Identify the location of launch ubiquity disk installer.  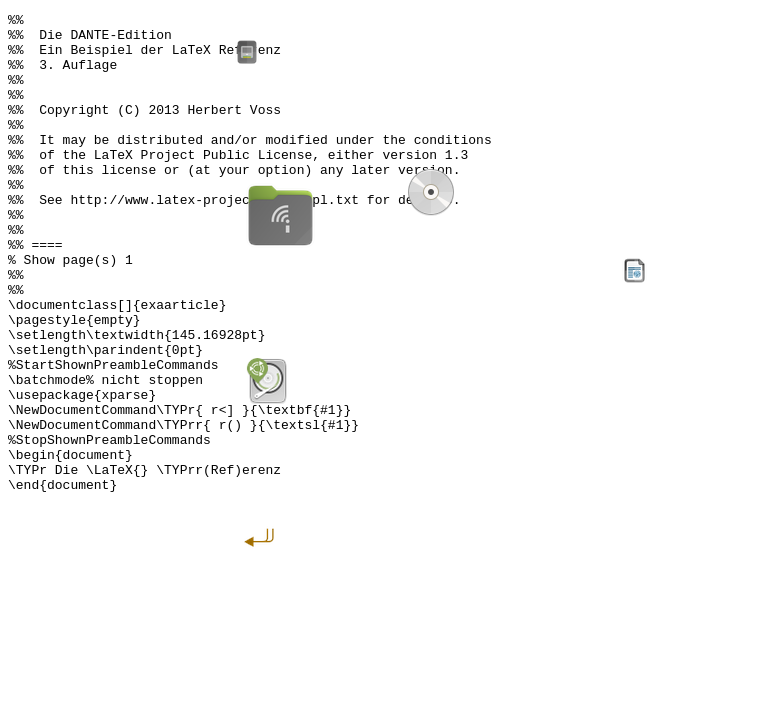
(268, 381).